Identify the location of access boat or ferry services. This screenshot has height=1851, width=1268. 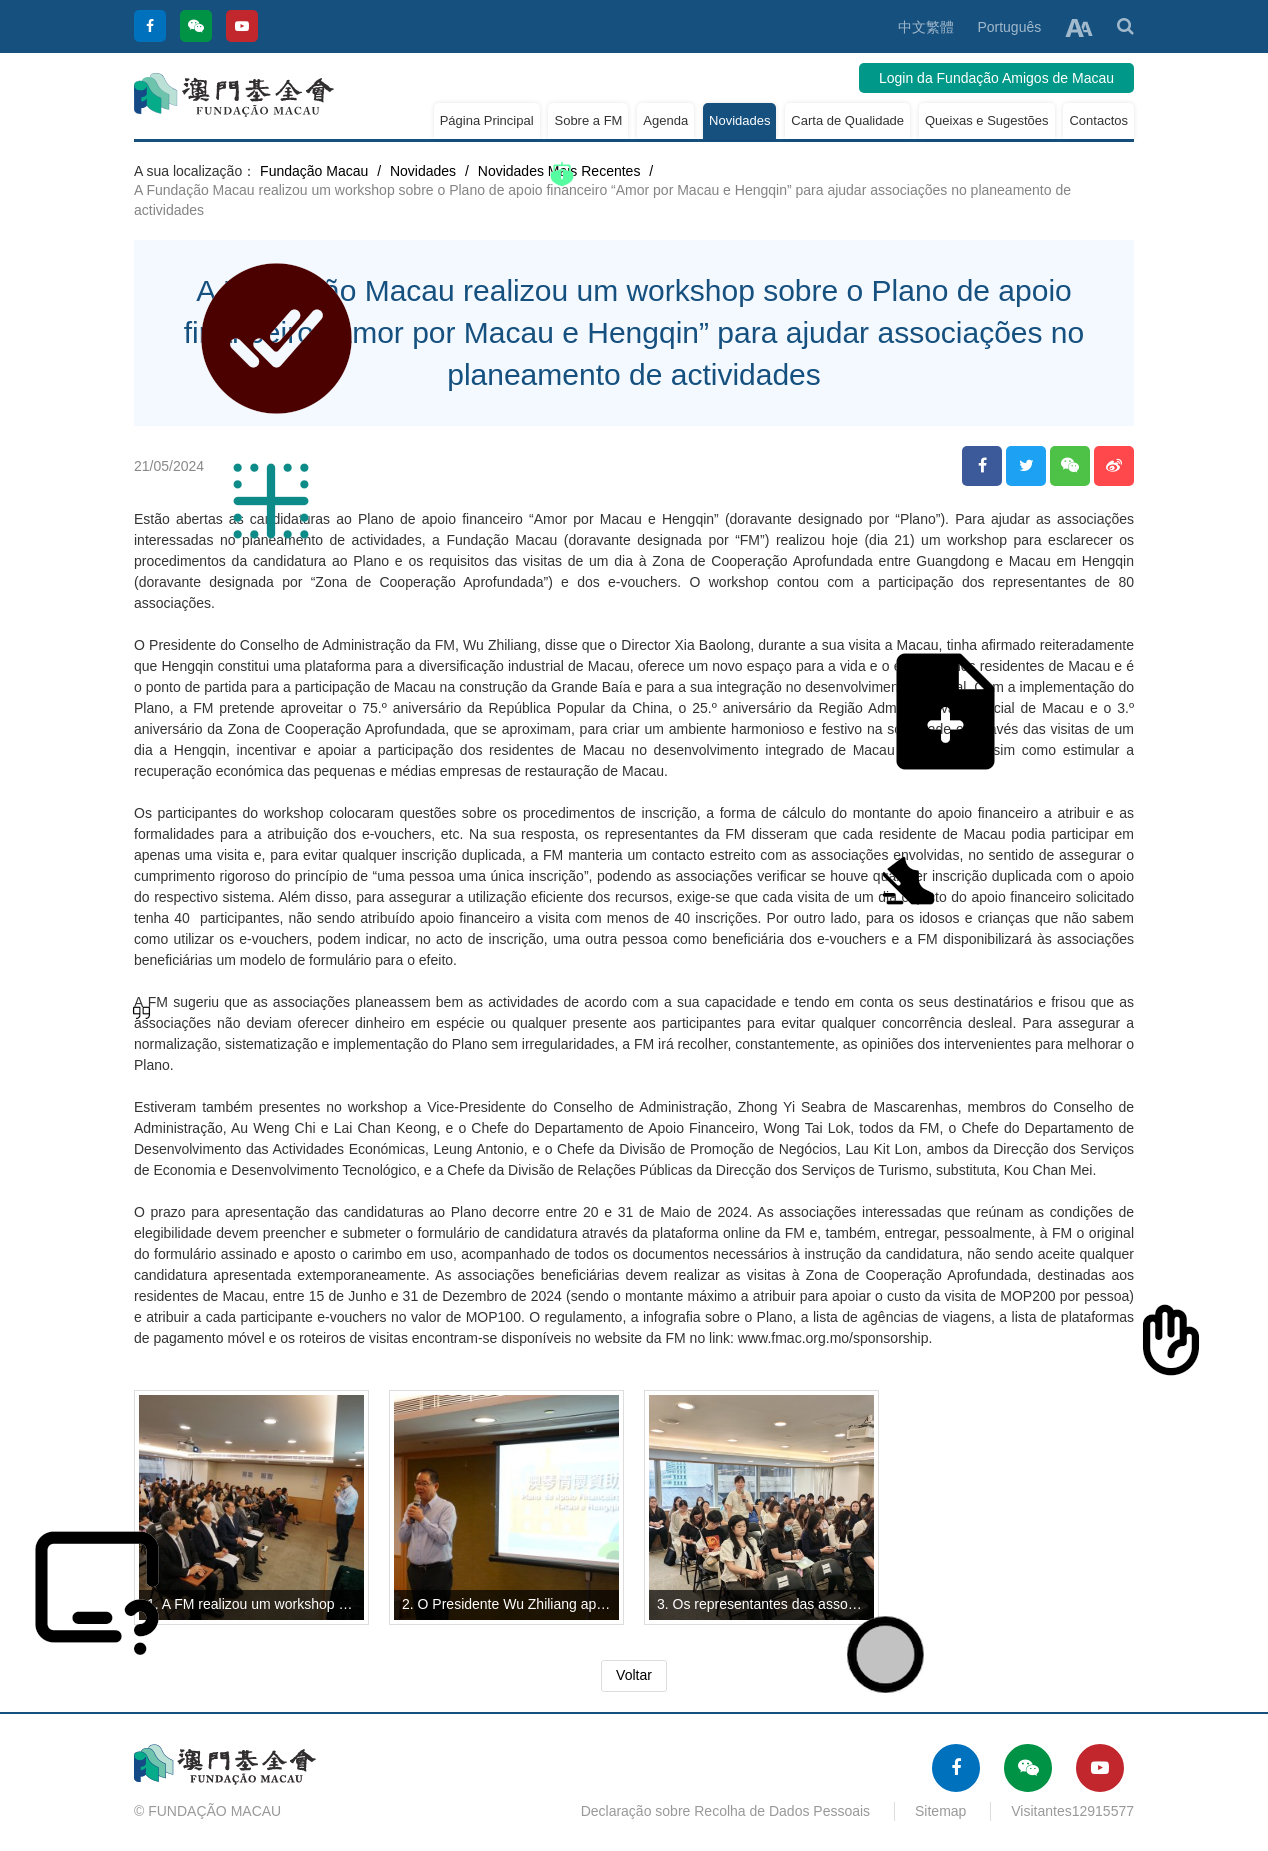
(562, 174).